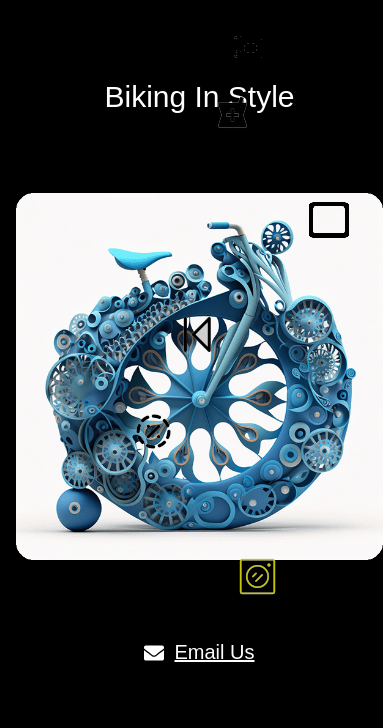 This screenshot has height=728, width=383. I want to click on crop image to 3:2 aspect ratio, so click(329, 220).